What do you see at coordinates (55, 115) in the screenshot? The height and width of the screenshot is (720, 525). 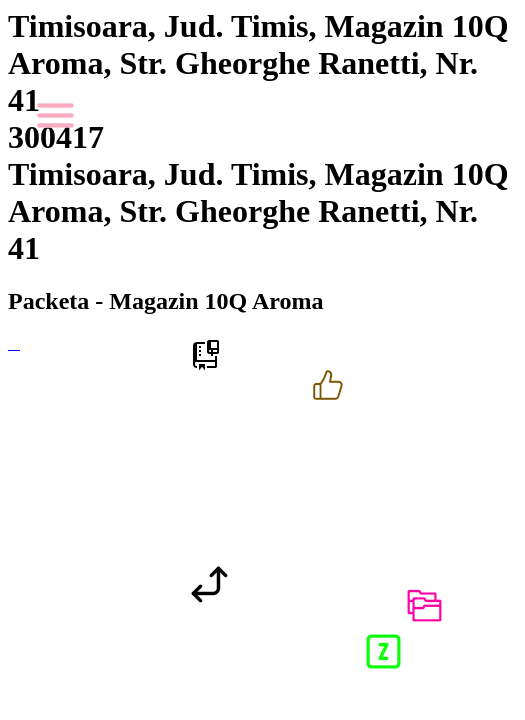 I see `open the navigation menu` at bounding box center [55, 115].